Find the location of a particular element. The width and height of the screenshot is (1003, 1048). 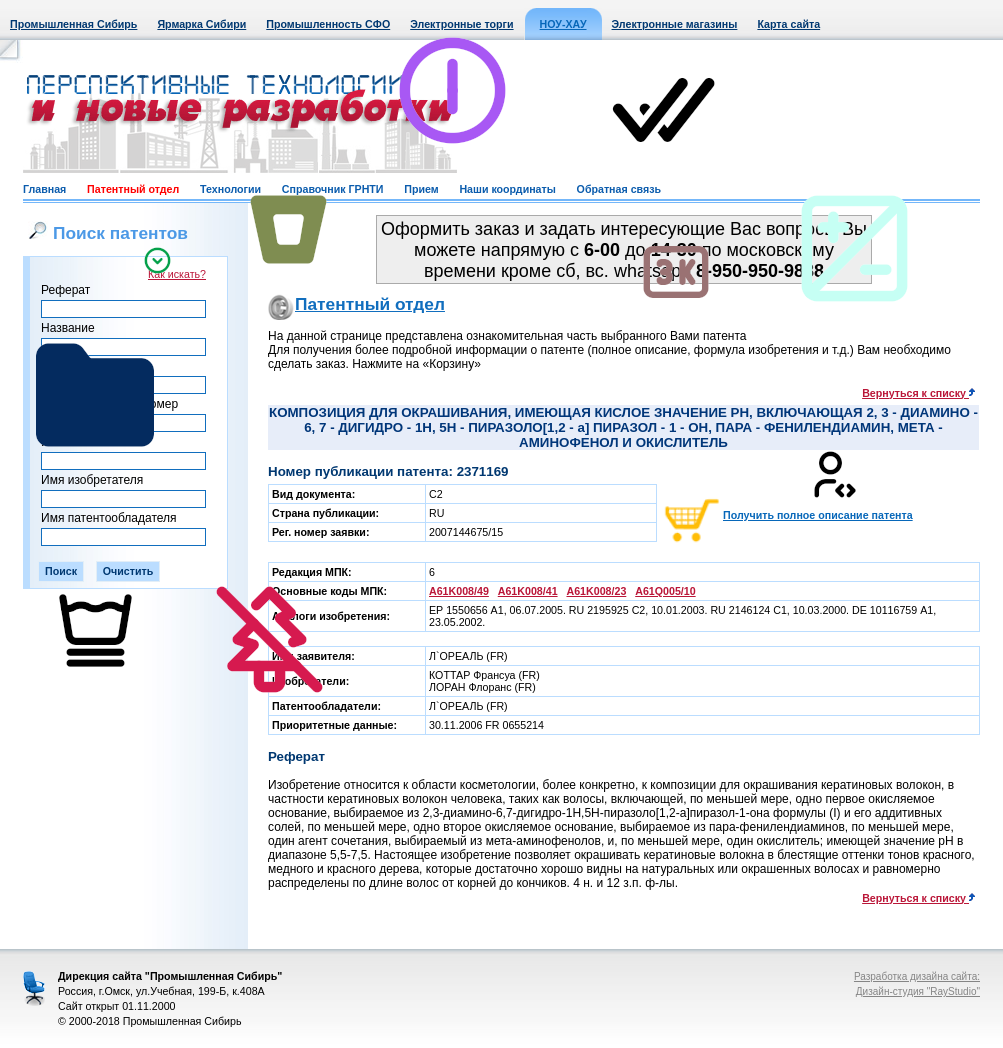

indicates message has been read is located at coordinates (661, 110).